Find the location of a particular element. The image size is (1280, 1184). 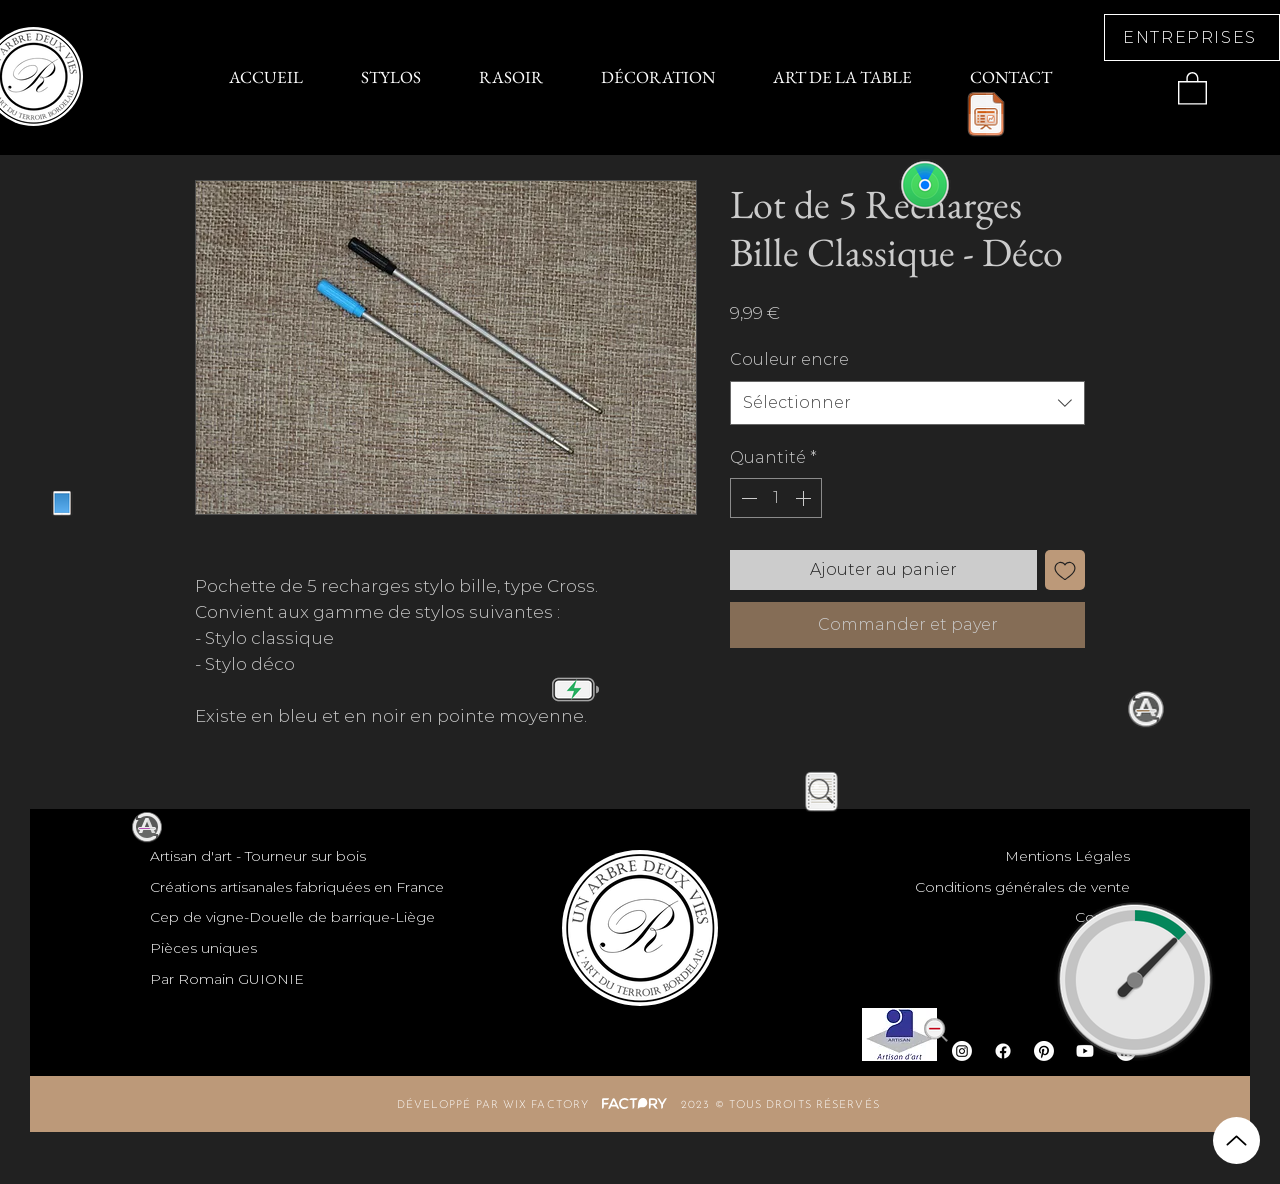

open a presentation template file is located at coordinates (986, 114).